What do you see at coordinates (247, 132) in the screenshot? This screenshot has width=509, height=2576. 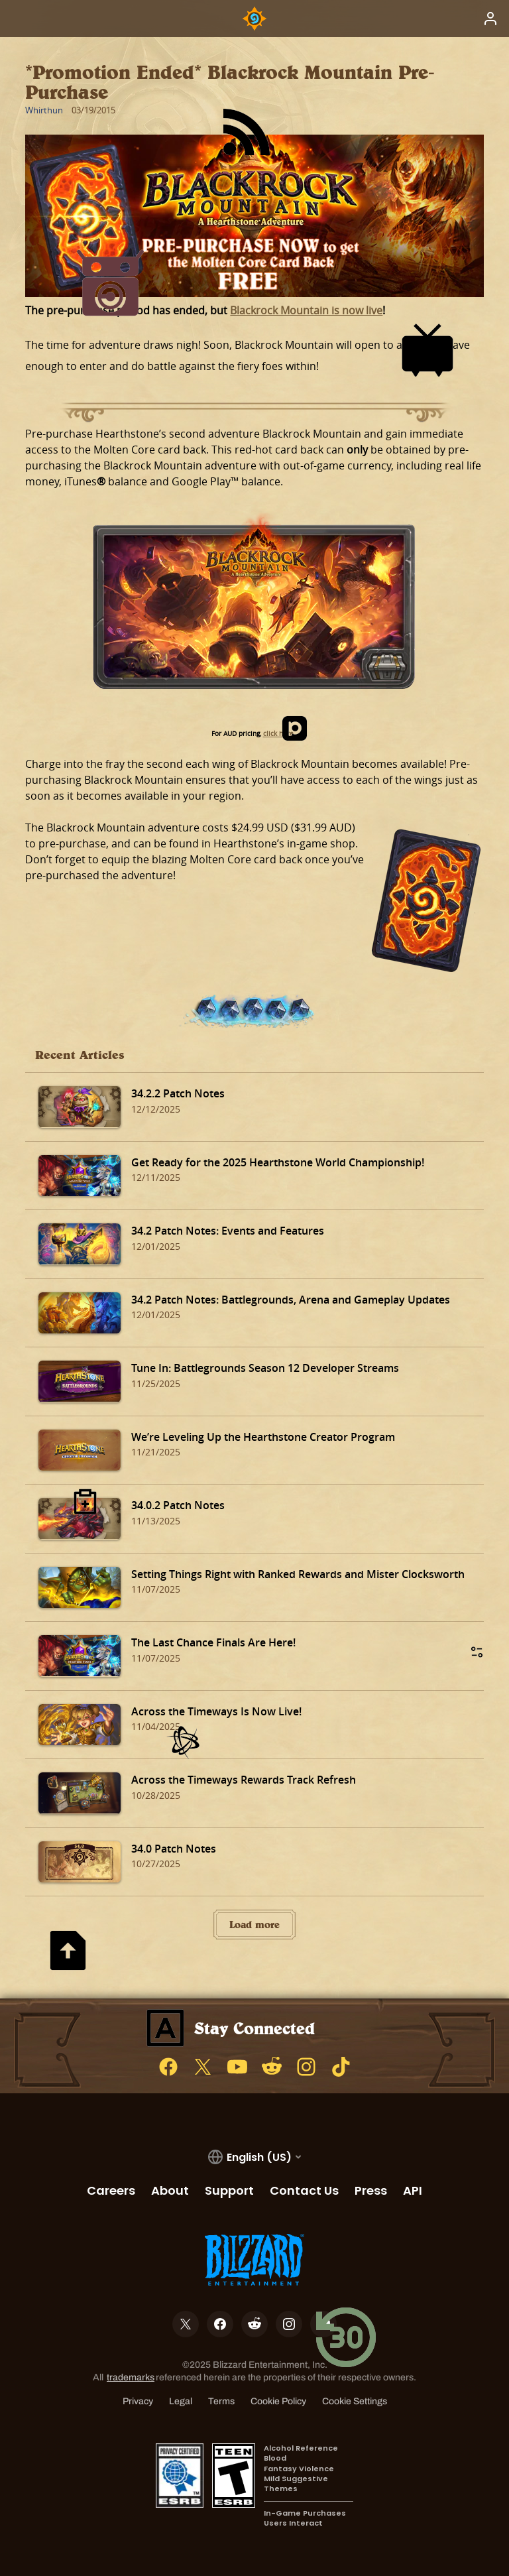 I see `subscribe to RSS feed` at bounding box center [247, 132].